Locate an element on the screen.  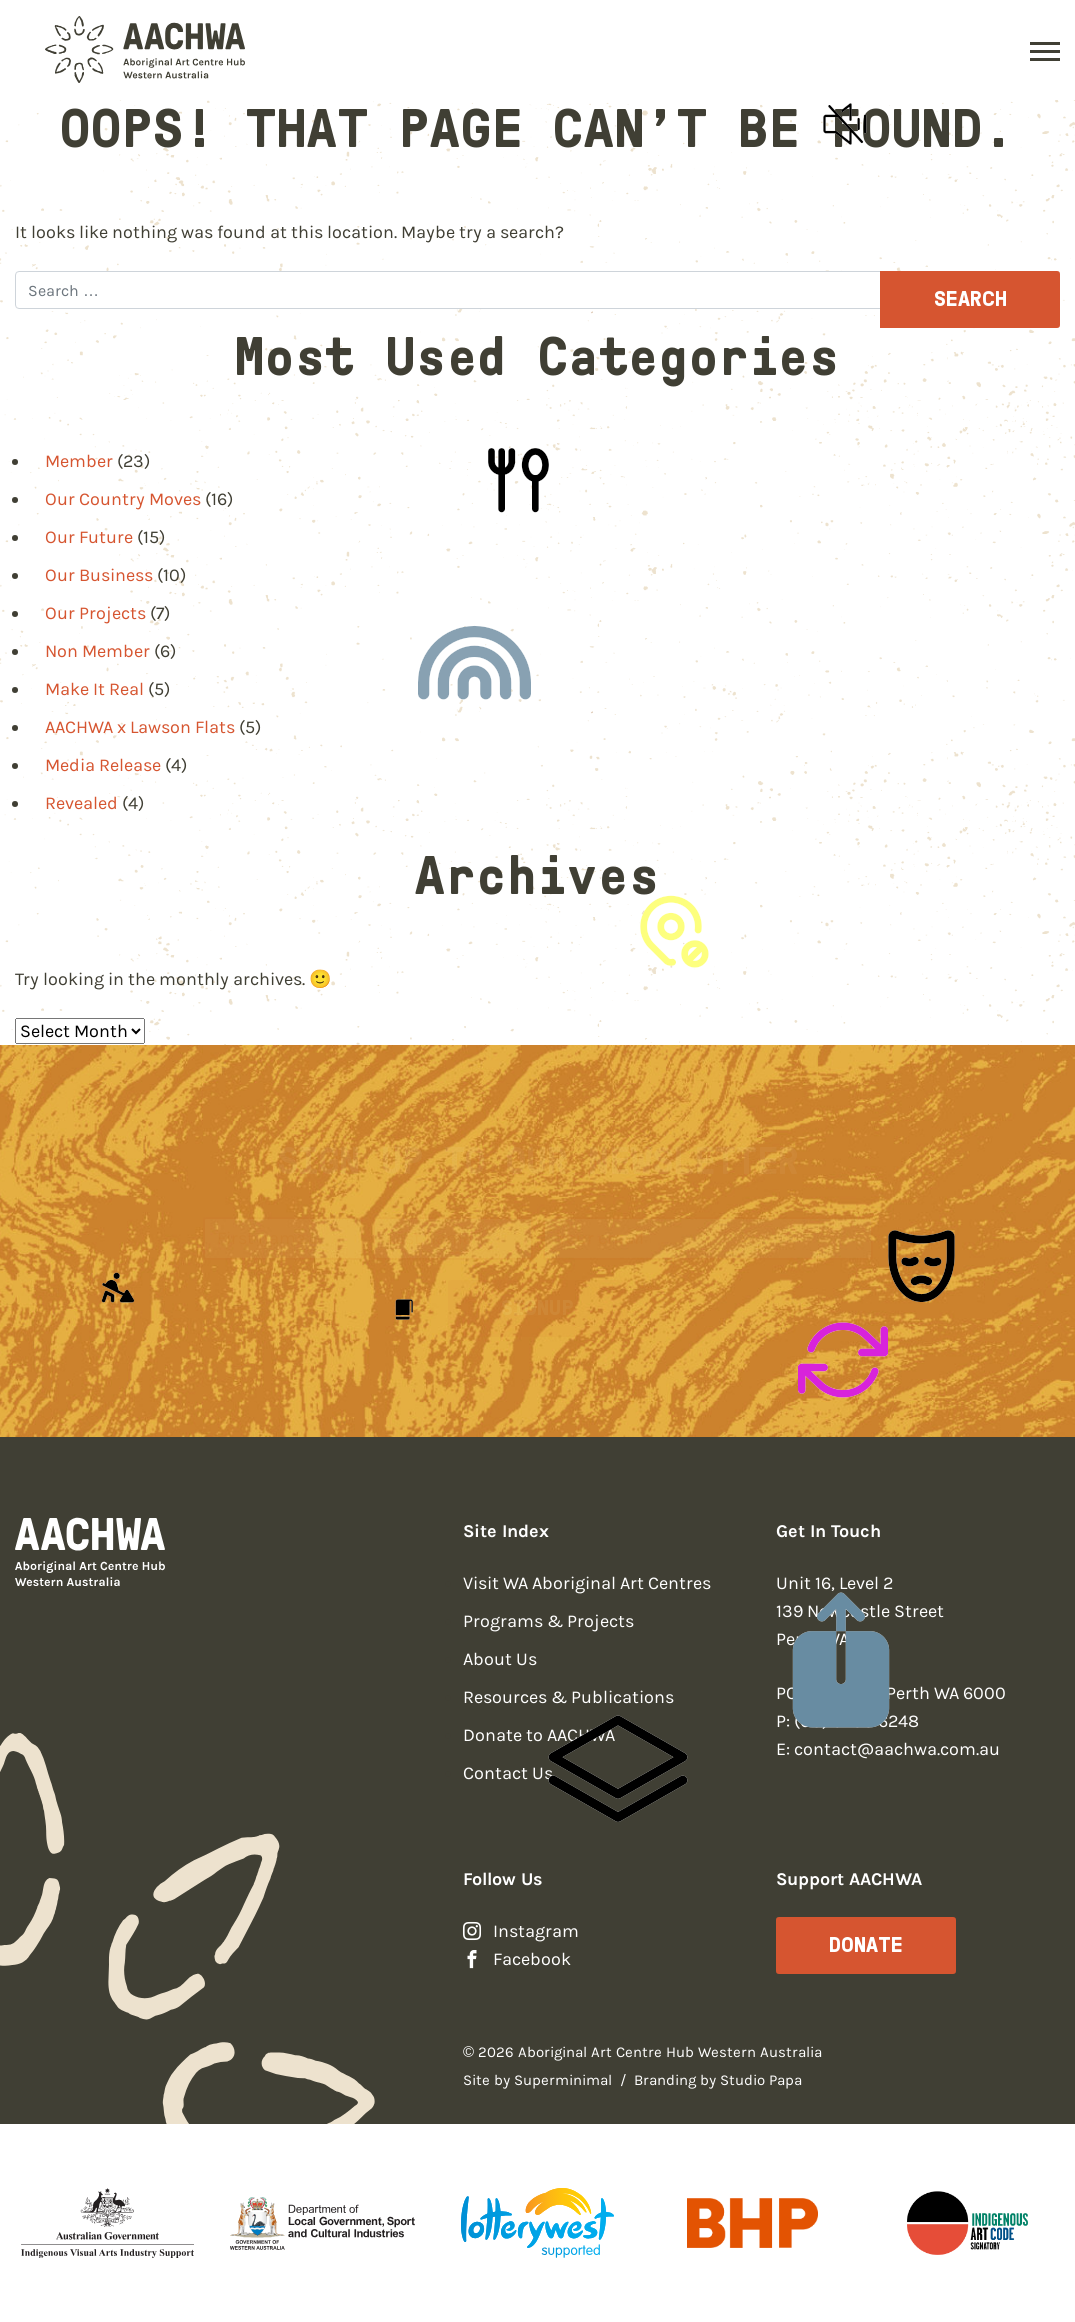
cancel or remove a location pin is located at coordinates (671, 930).